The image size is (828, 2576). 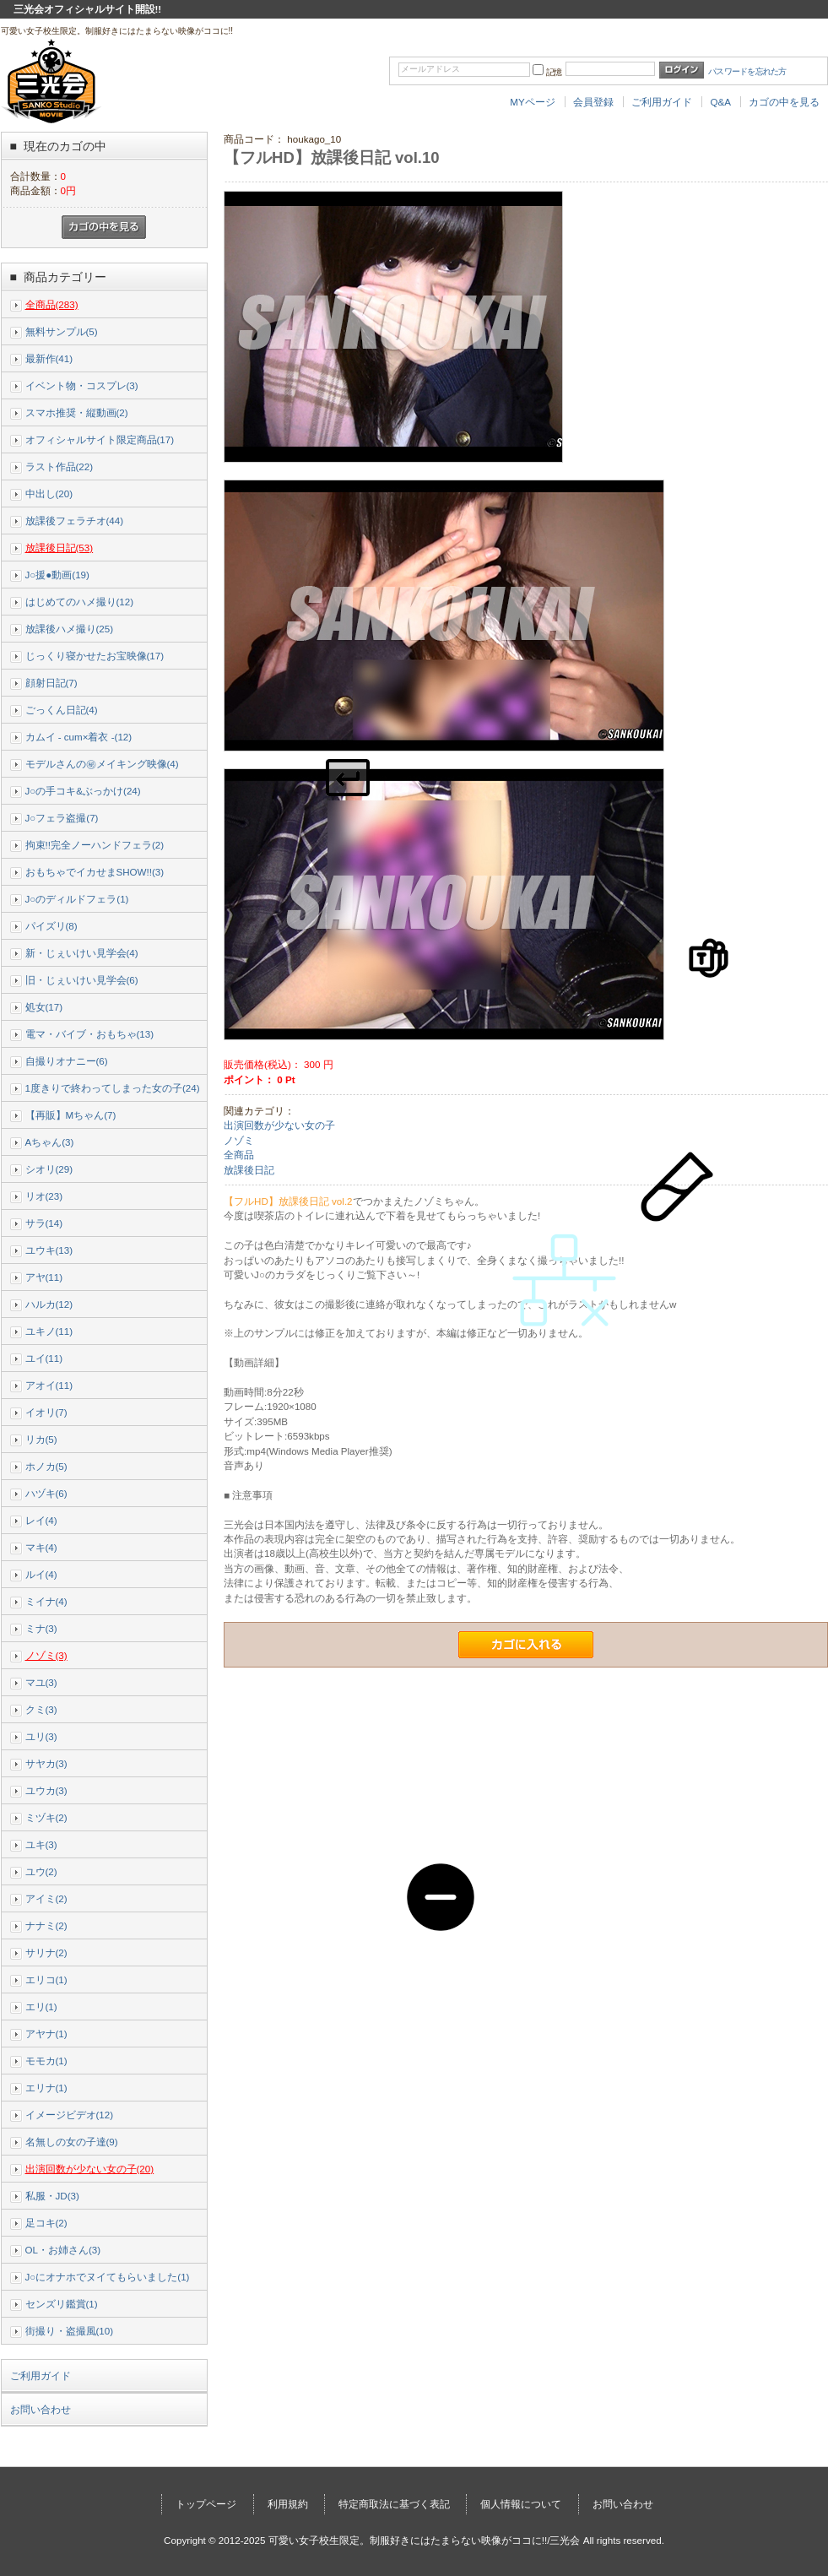 What do you see at coordinates (441, 1897) in the screenshot?
I see `remove an item from a list or cart` at bounding box center [441, 1897].